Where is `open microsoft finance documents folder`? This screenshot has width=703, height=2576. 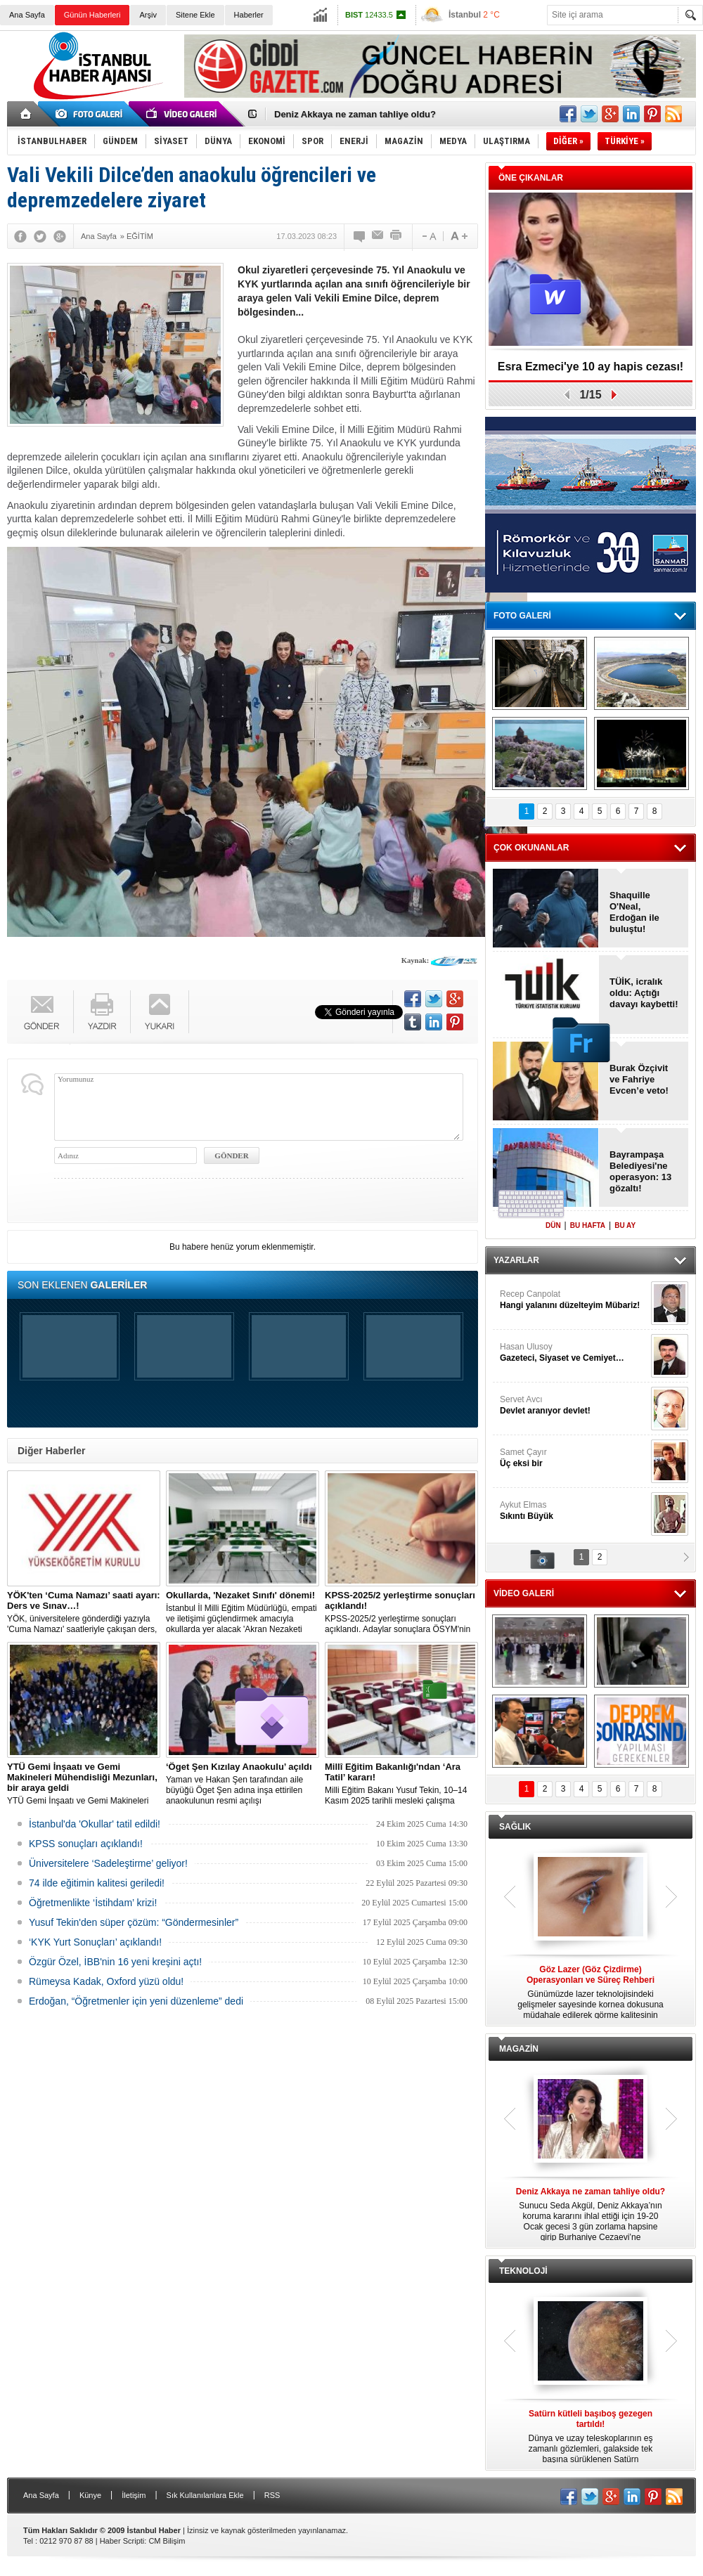
open microsoft finance documents folder is located at coordinates (271, 1719).